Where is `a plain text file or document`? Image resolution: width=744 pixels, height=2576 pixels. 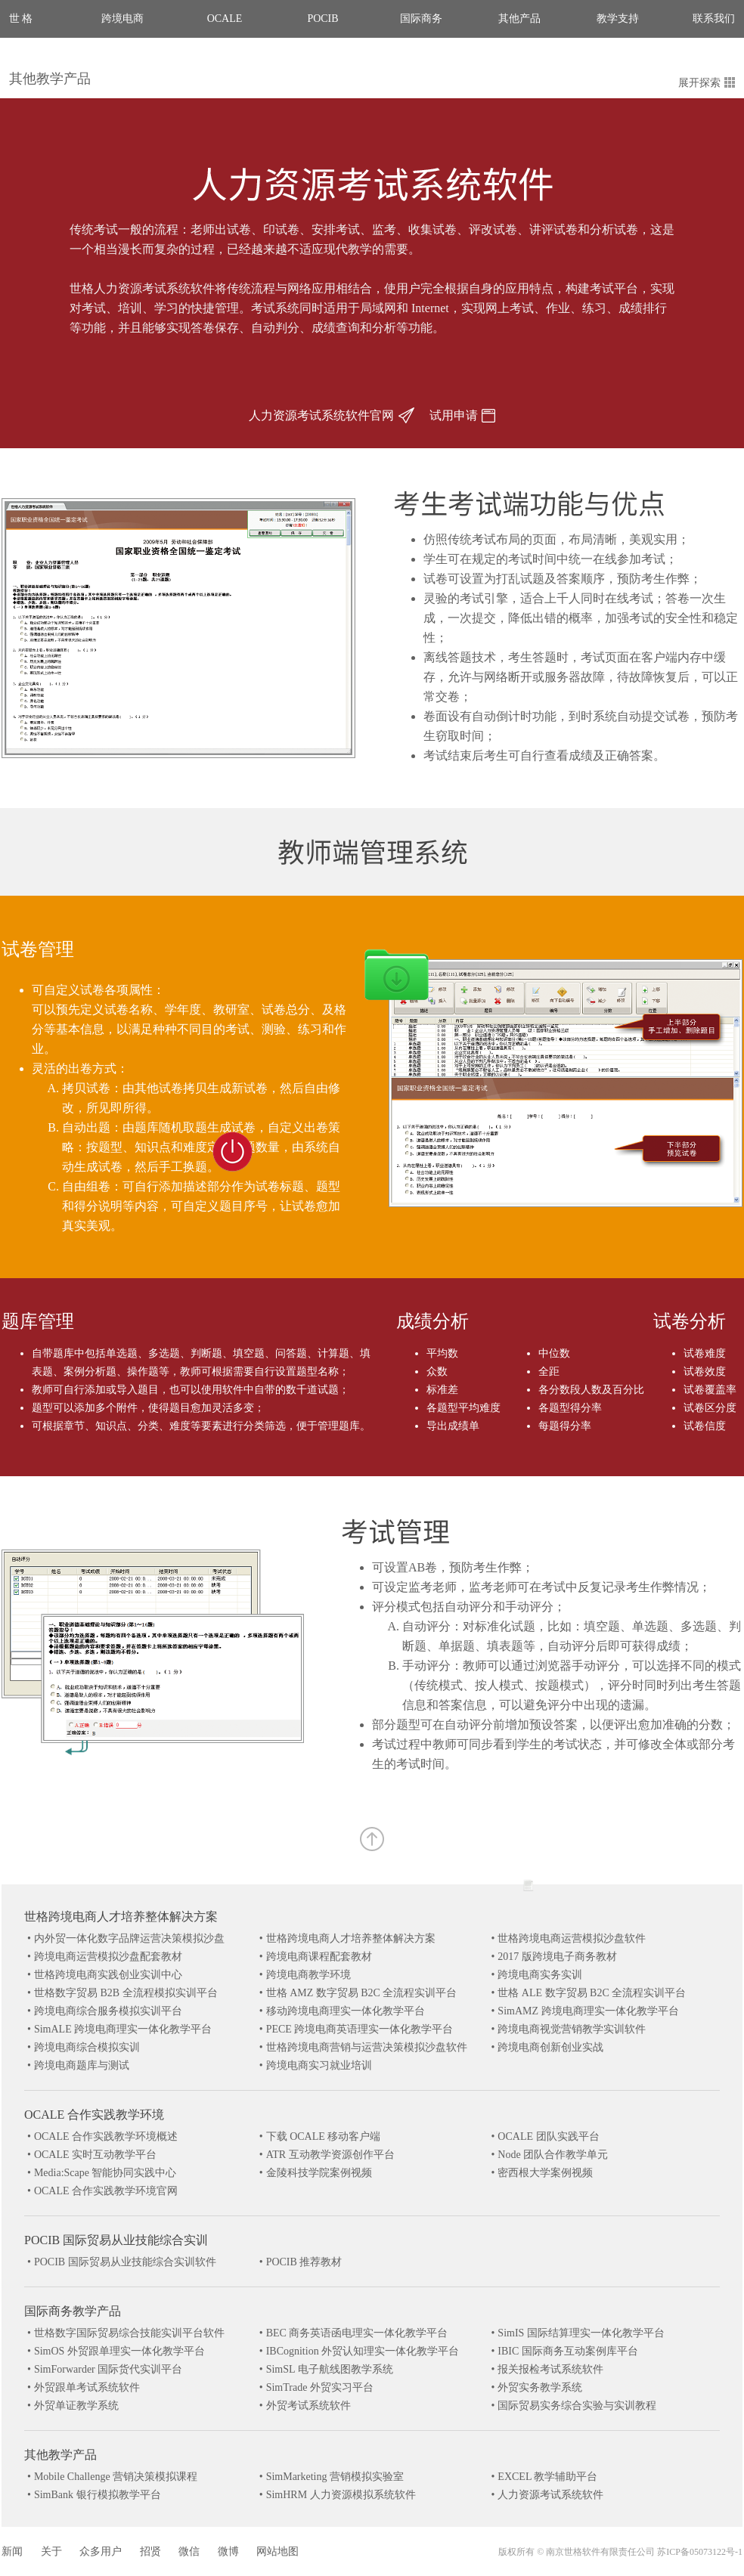
a plain text file or document is located at coordinates (529, 1885).